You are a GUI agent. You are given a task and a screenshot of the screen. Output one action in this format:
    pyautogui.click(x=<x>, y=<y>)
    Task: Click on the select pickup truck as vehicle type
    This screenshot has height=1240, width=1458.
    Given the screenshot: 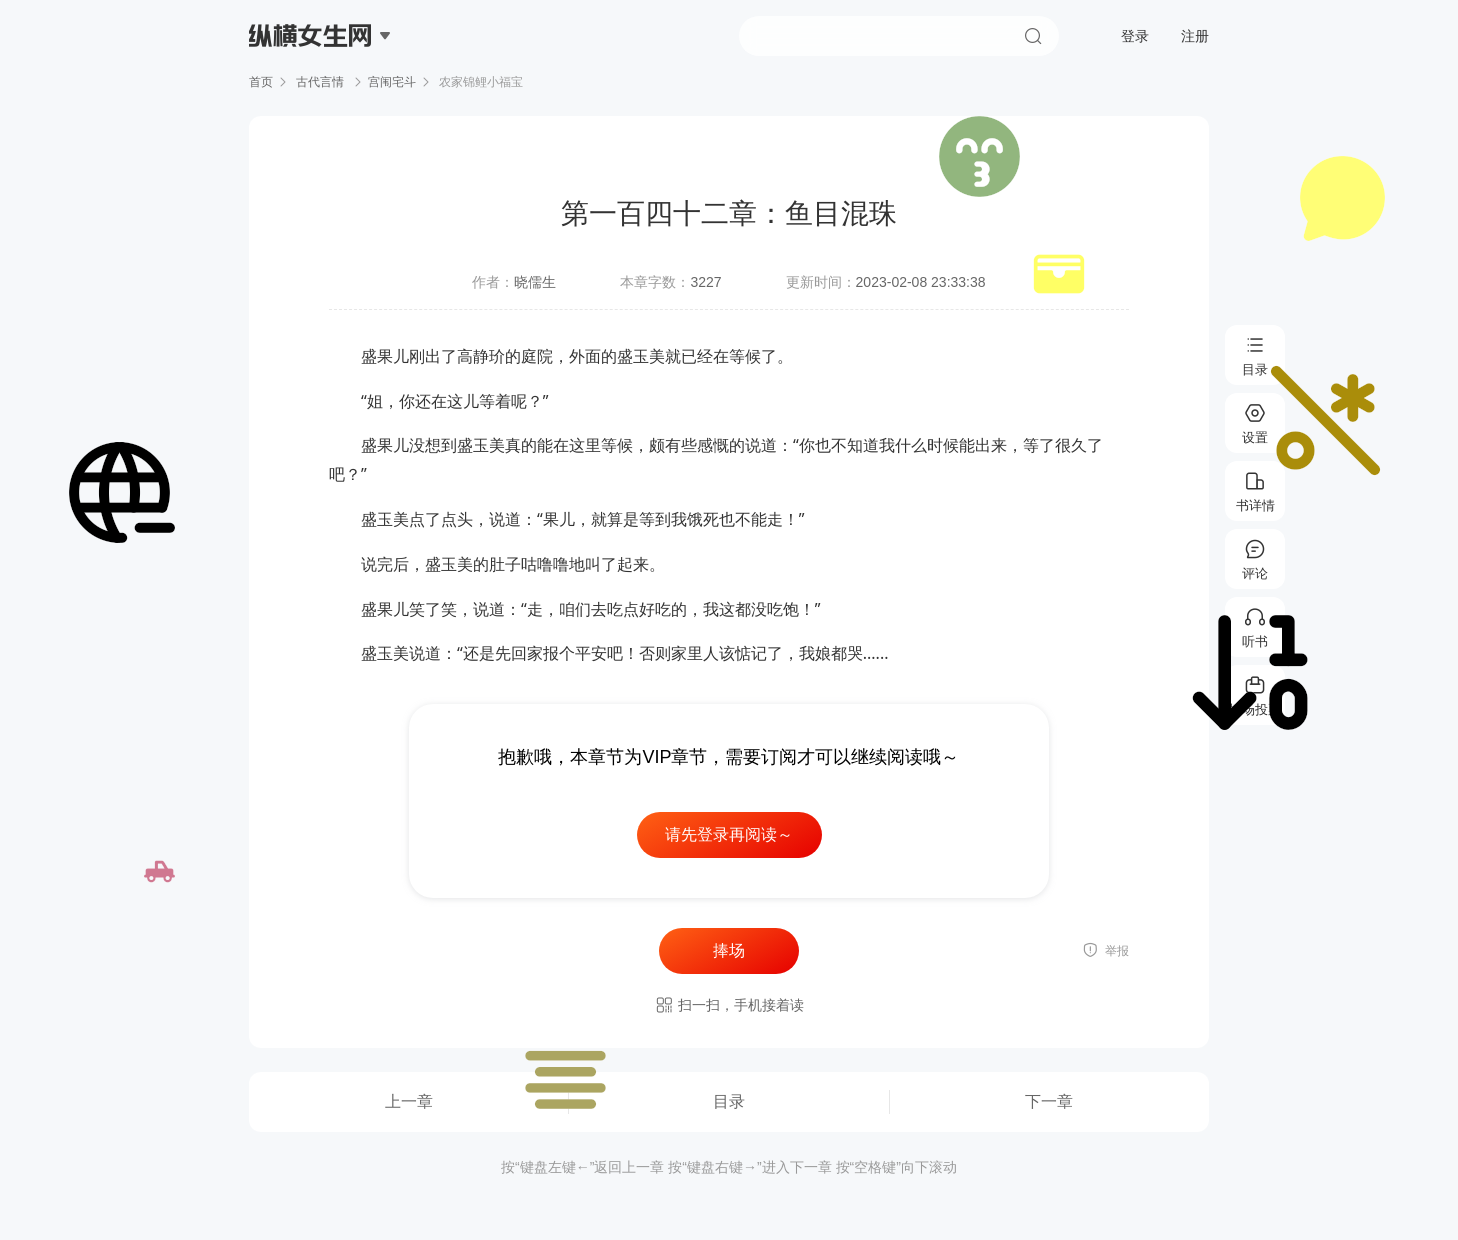 What is the action you would take?
    pyautogui.click(x=159, y=871)
    